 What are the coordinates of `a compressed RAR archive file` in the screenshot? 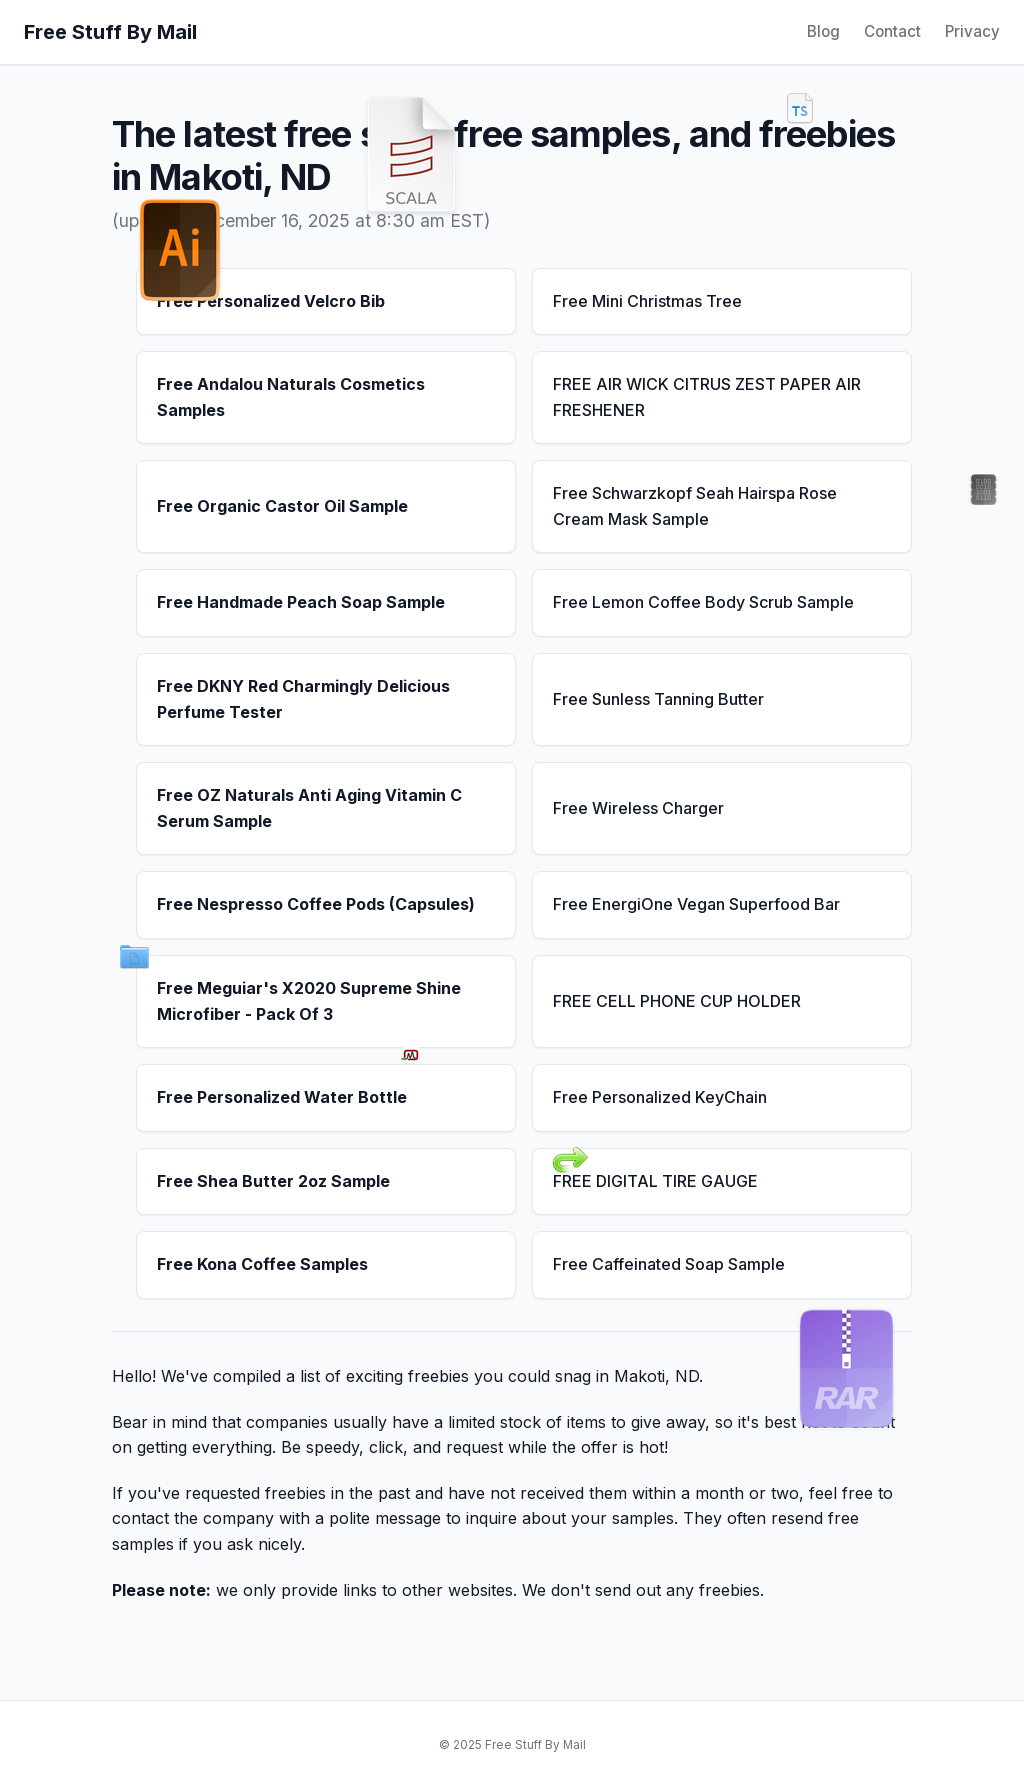 It's located at (846, 1368).